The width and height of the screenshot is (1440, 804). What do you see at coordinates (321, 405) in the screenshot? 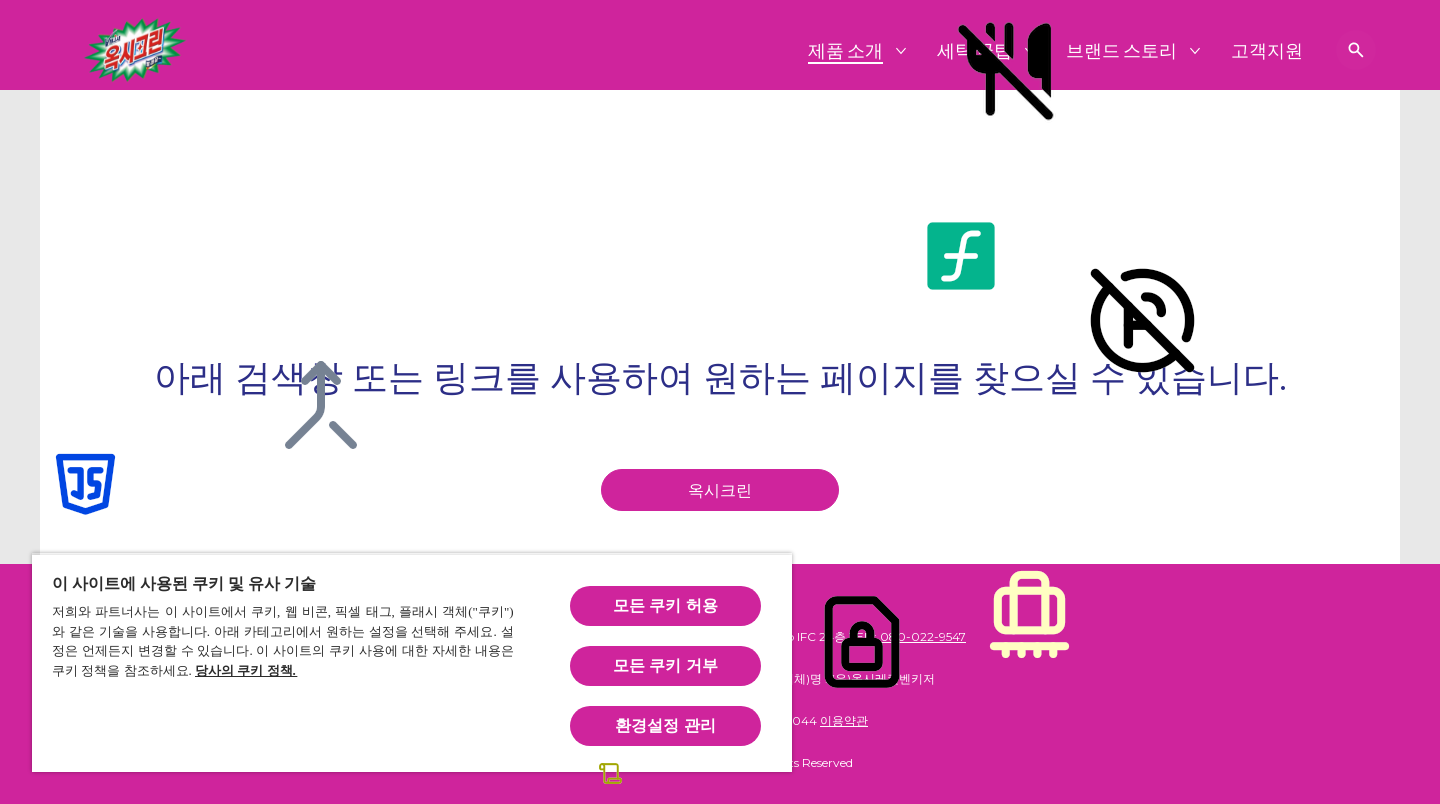
I see `merge branches or items together` at bounding box center [321, 405].